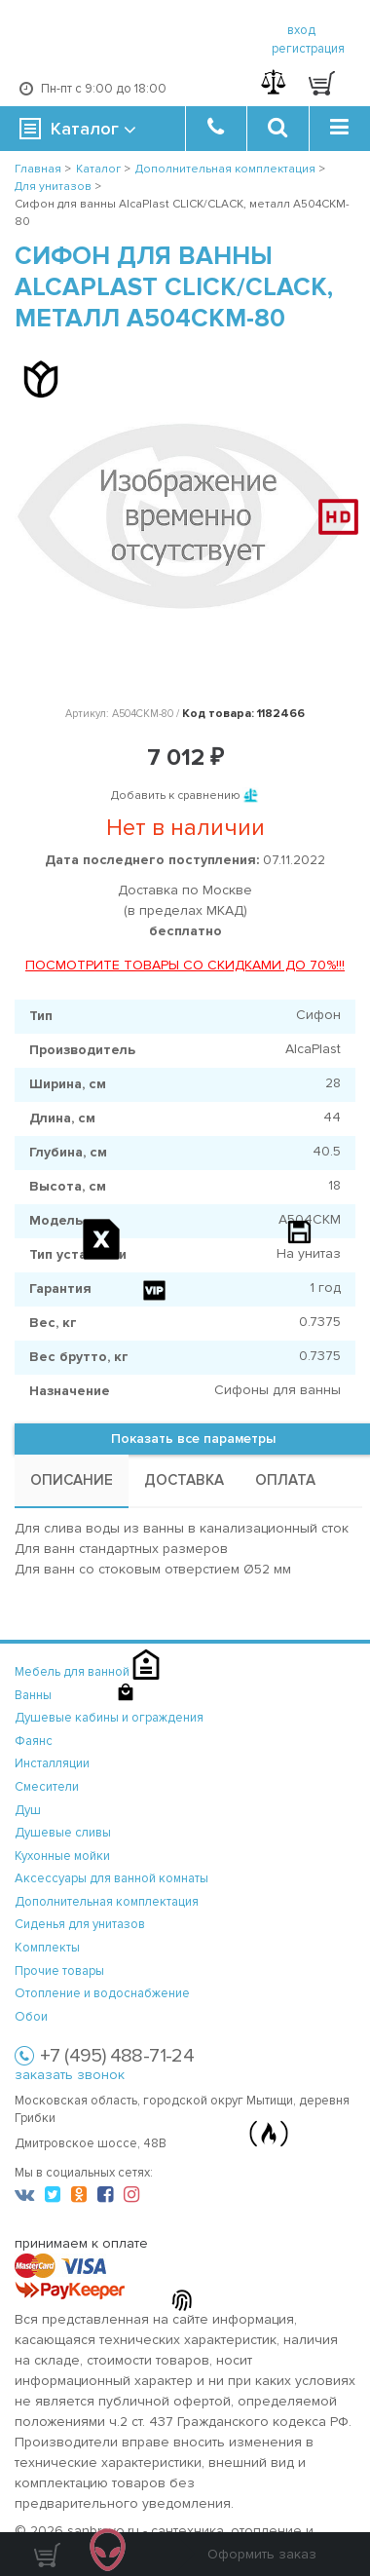 Image resolution: width=370 pixels, height=2576 pixels. What do you see at coordinates (41, 379) in the screenshot?
I see `access nature or garden-related features` at bounding box center [41, 379].